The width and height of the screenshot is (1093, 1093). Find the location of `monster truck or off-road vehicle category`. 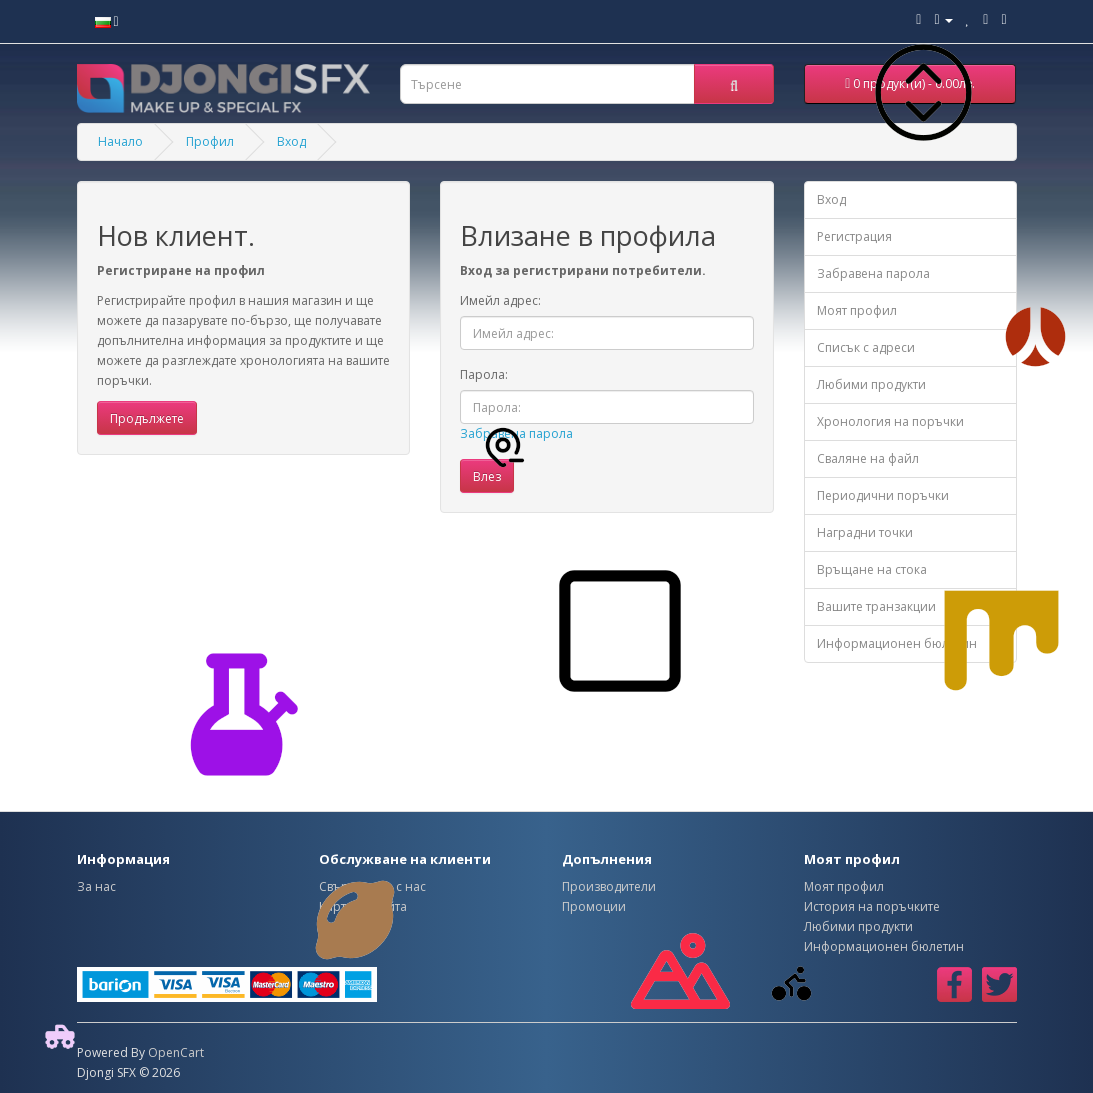

monster truck or off-road vehicle category is located at coordinates (60, 1036).